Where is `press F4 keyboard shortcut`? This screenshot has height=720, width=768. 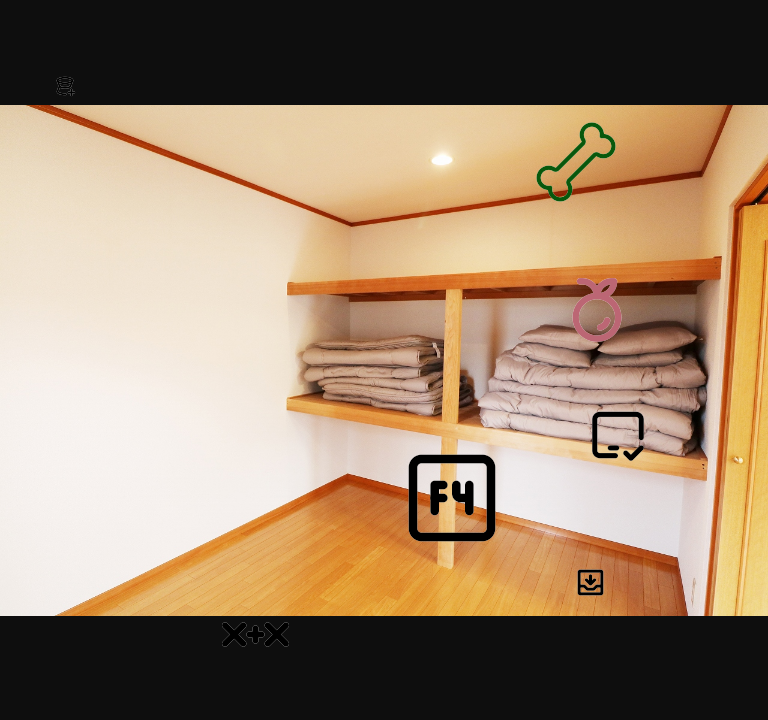
press F4 keyboard shortcut is located at coordinates (452, 498).